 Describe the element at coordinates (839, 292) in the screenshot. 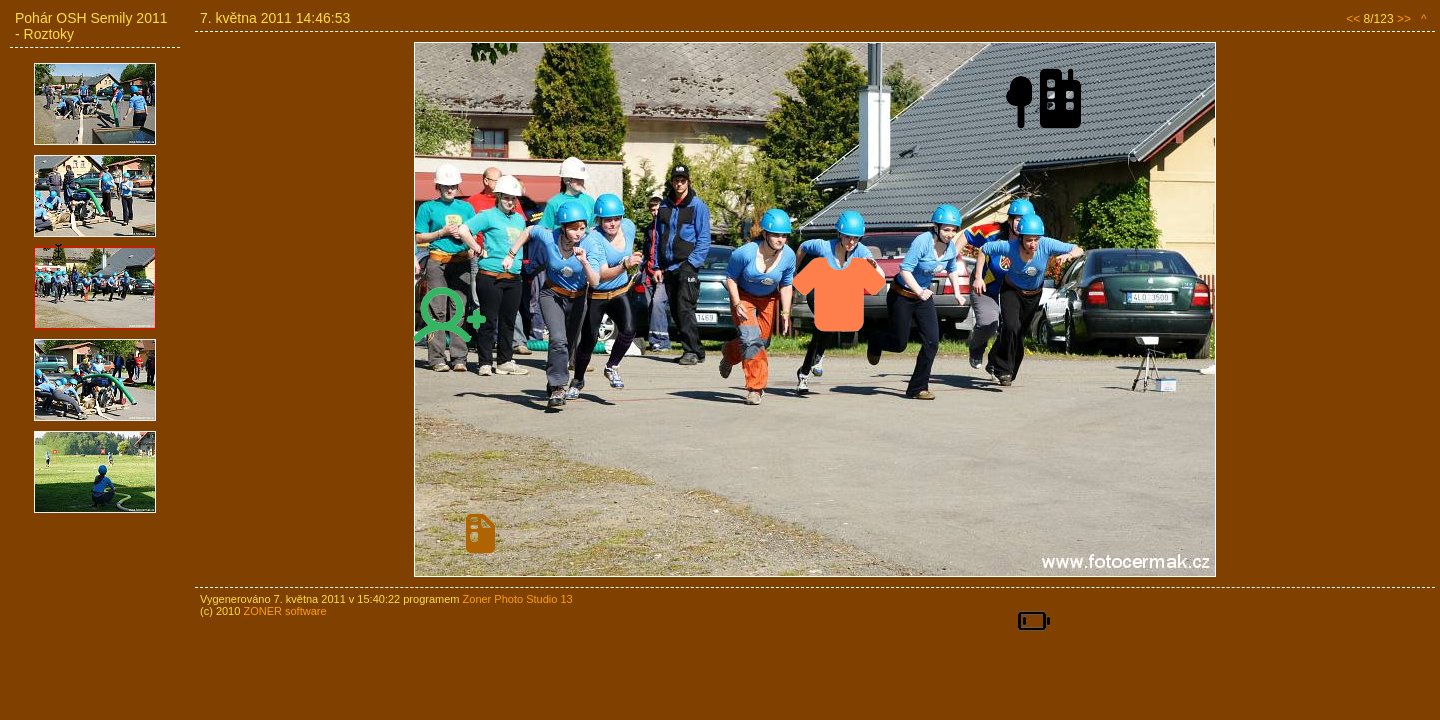

I see `browse clothing or apparel items` at that location.